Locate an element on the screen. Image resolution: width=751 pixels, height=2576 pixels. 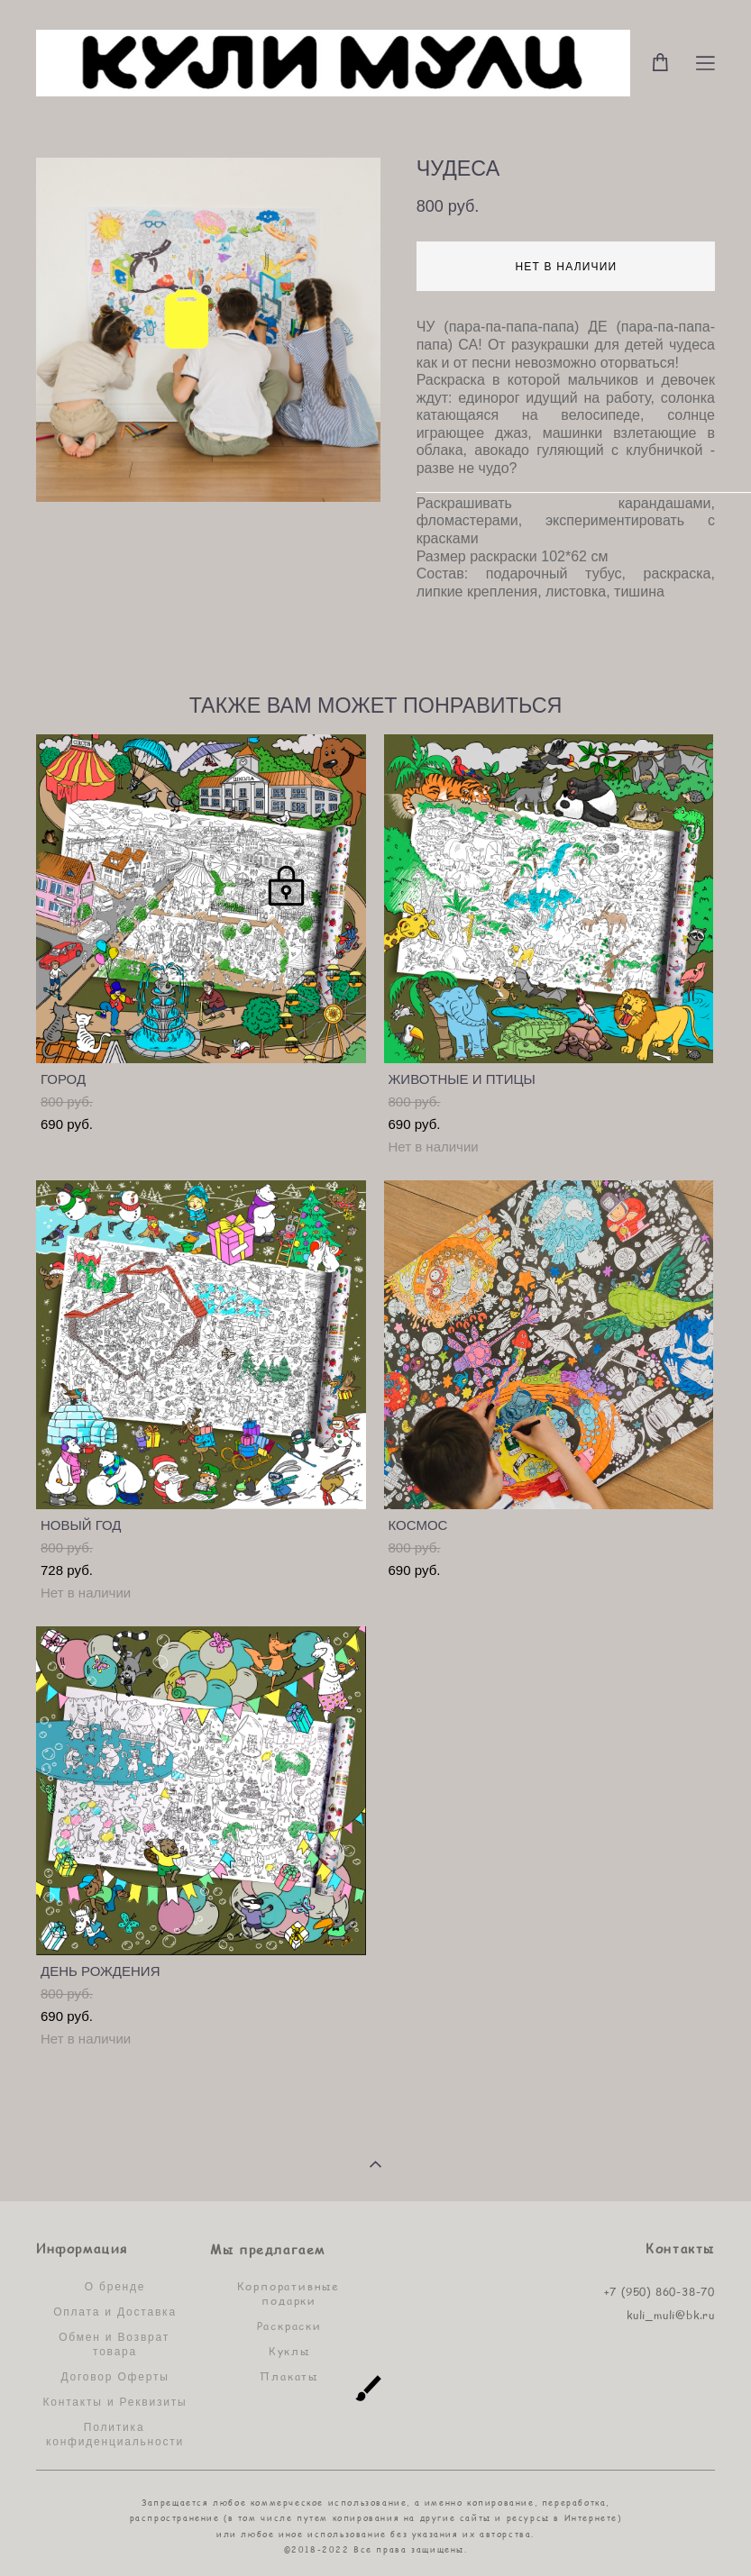
enable airplane mode is located at coordinates (228, 1353).